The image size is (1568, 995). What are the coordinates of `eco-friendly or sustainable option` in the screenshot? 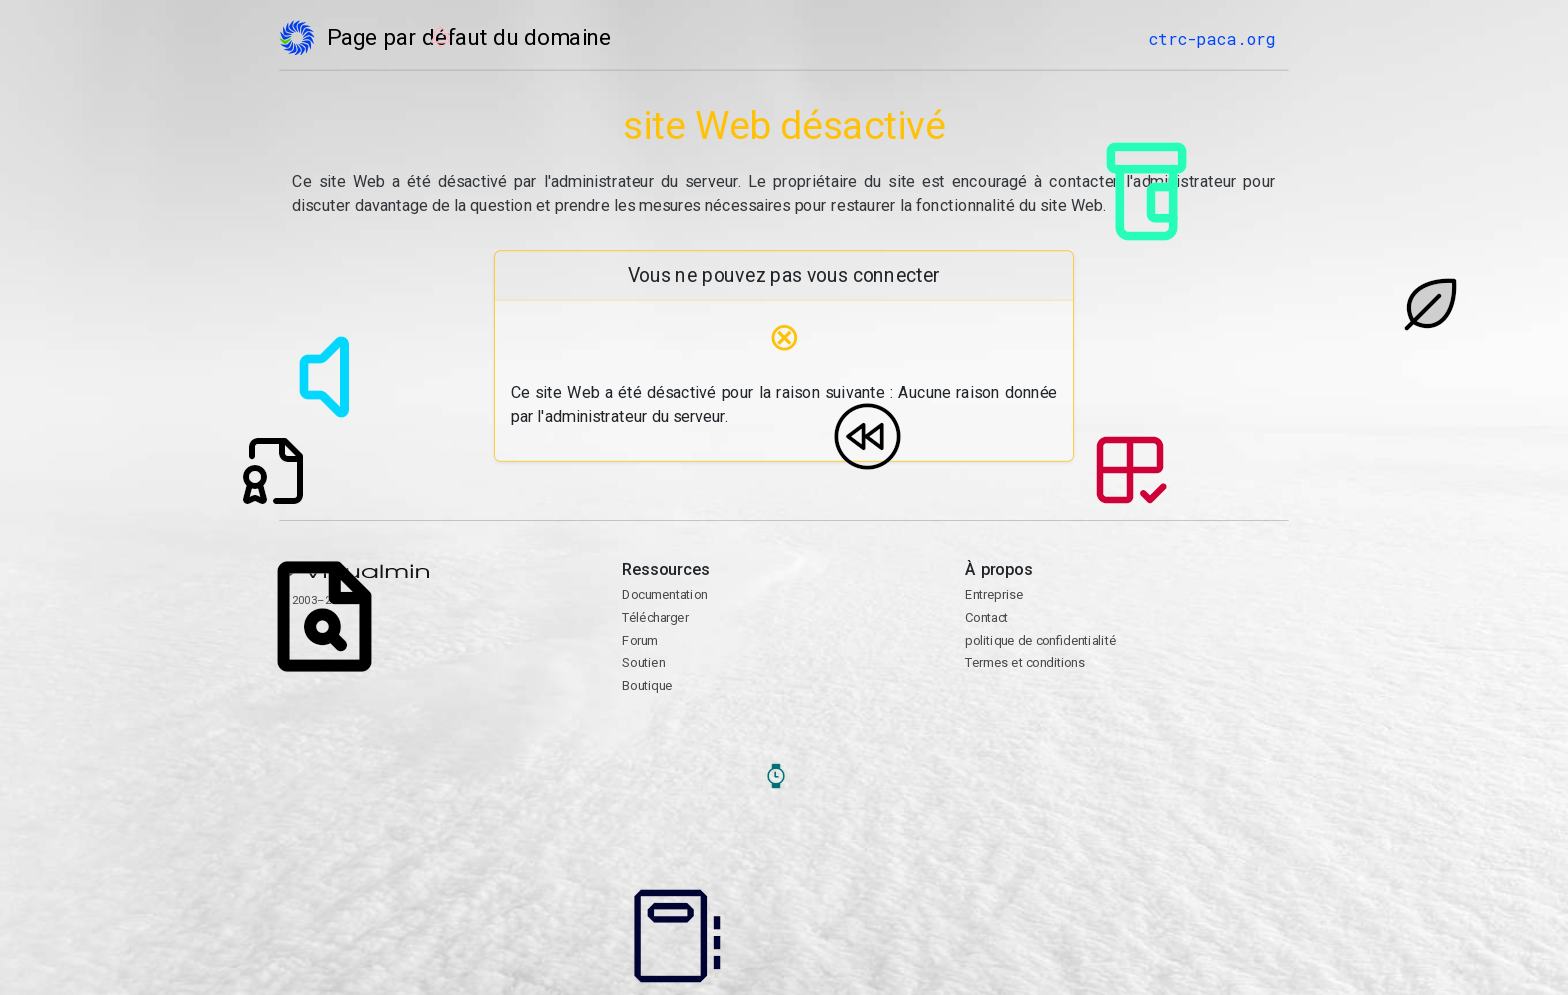 It's located at (1430, 304).